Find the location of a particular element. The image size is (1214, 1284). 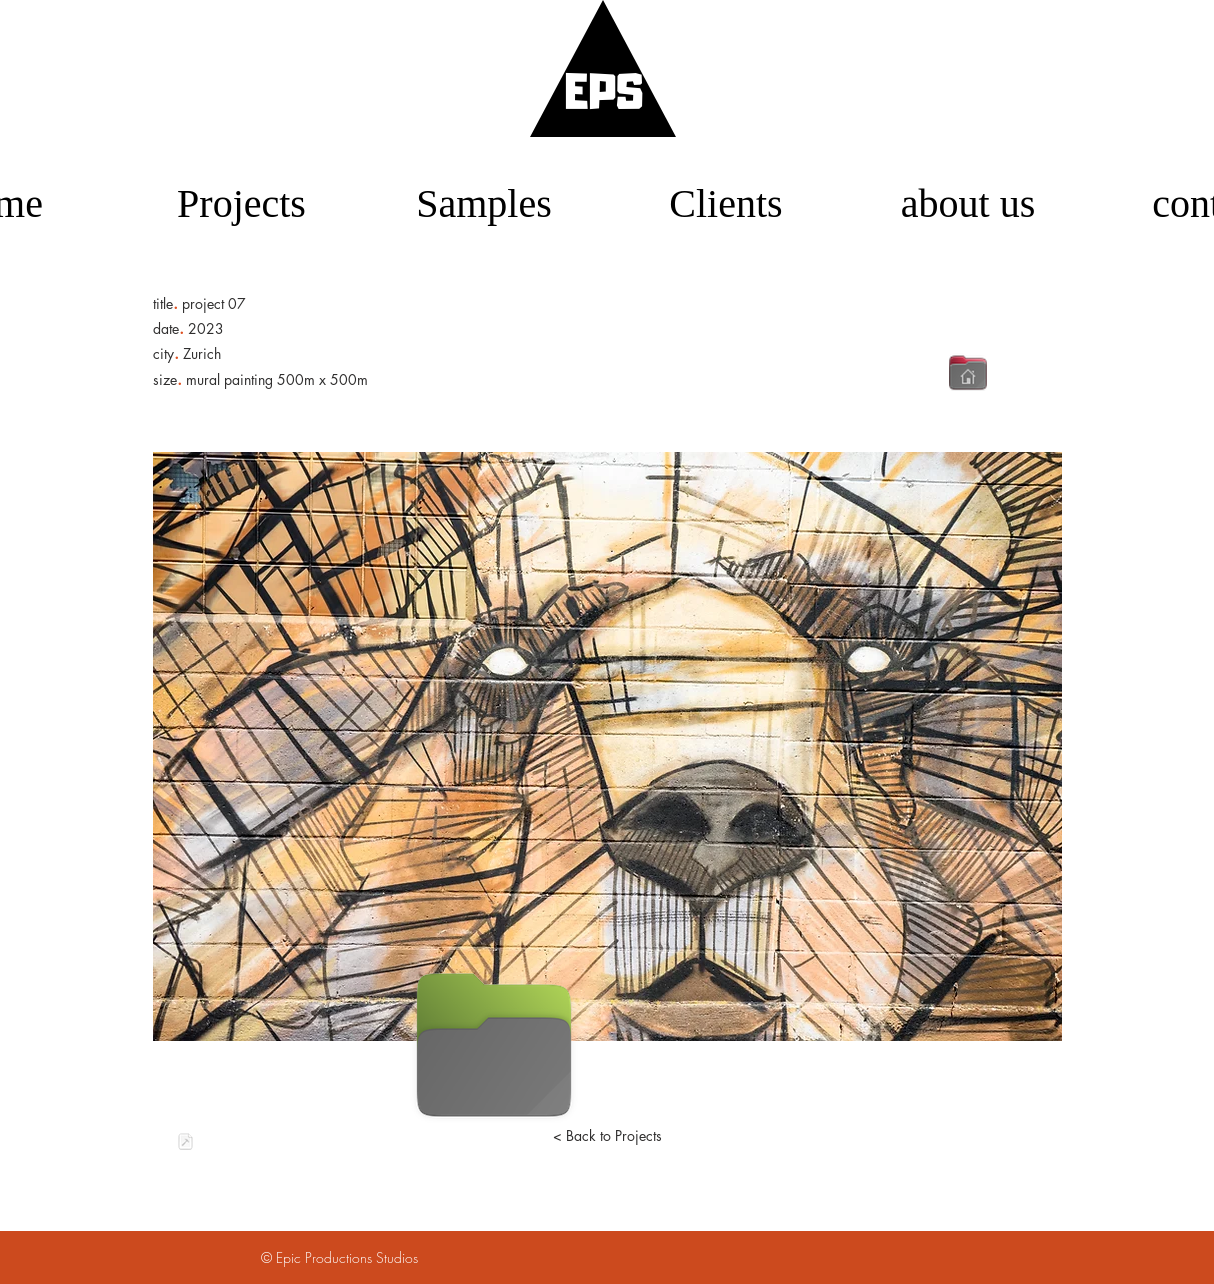

a makefile or build configuration file is located at coordinates (185, 1141).